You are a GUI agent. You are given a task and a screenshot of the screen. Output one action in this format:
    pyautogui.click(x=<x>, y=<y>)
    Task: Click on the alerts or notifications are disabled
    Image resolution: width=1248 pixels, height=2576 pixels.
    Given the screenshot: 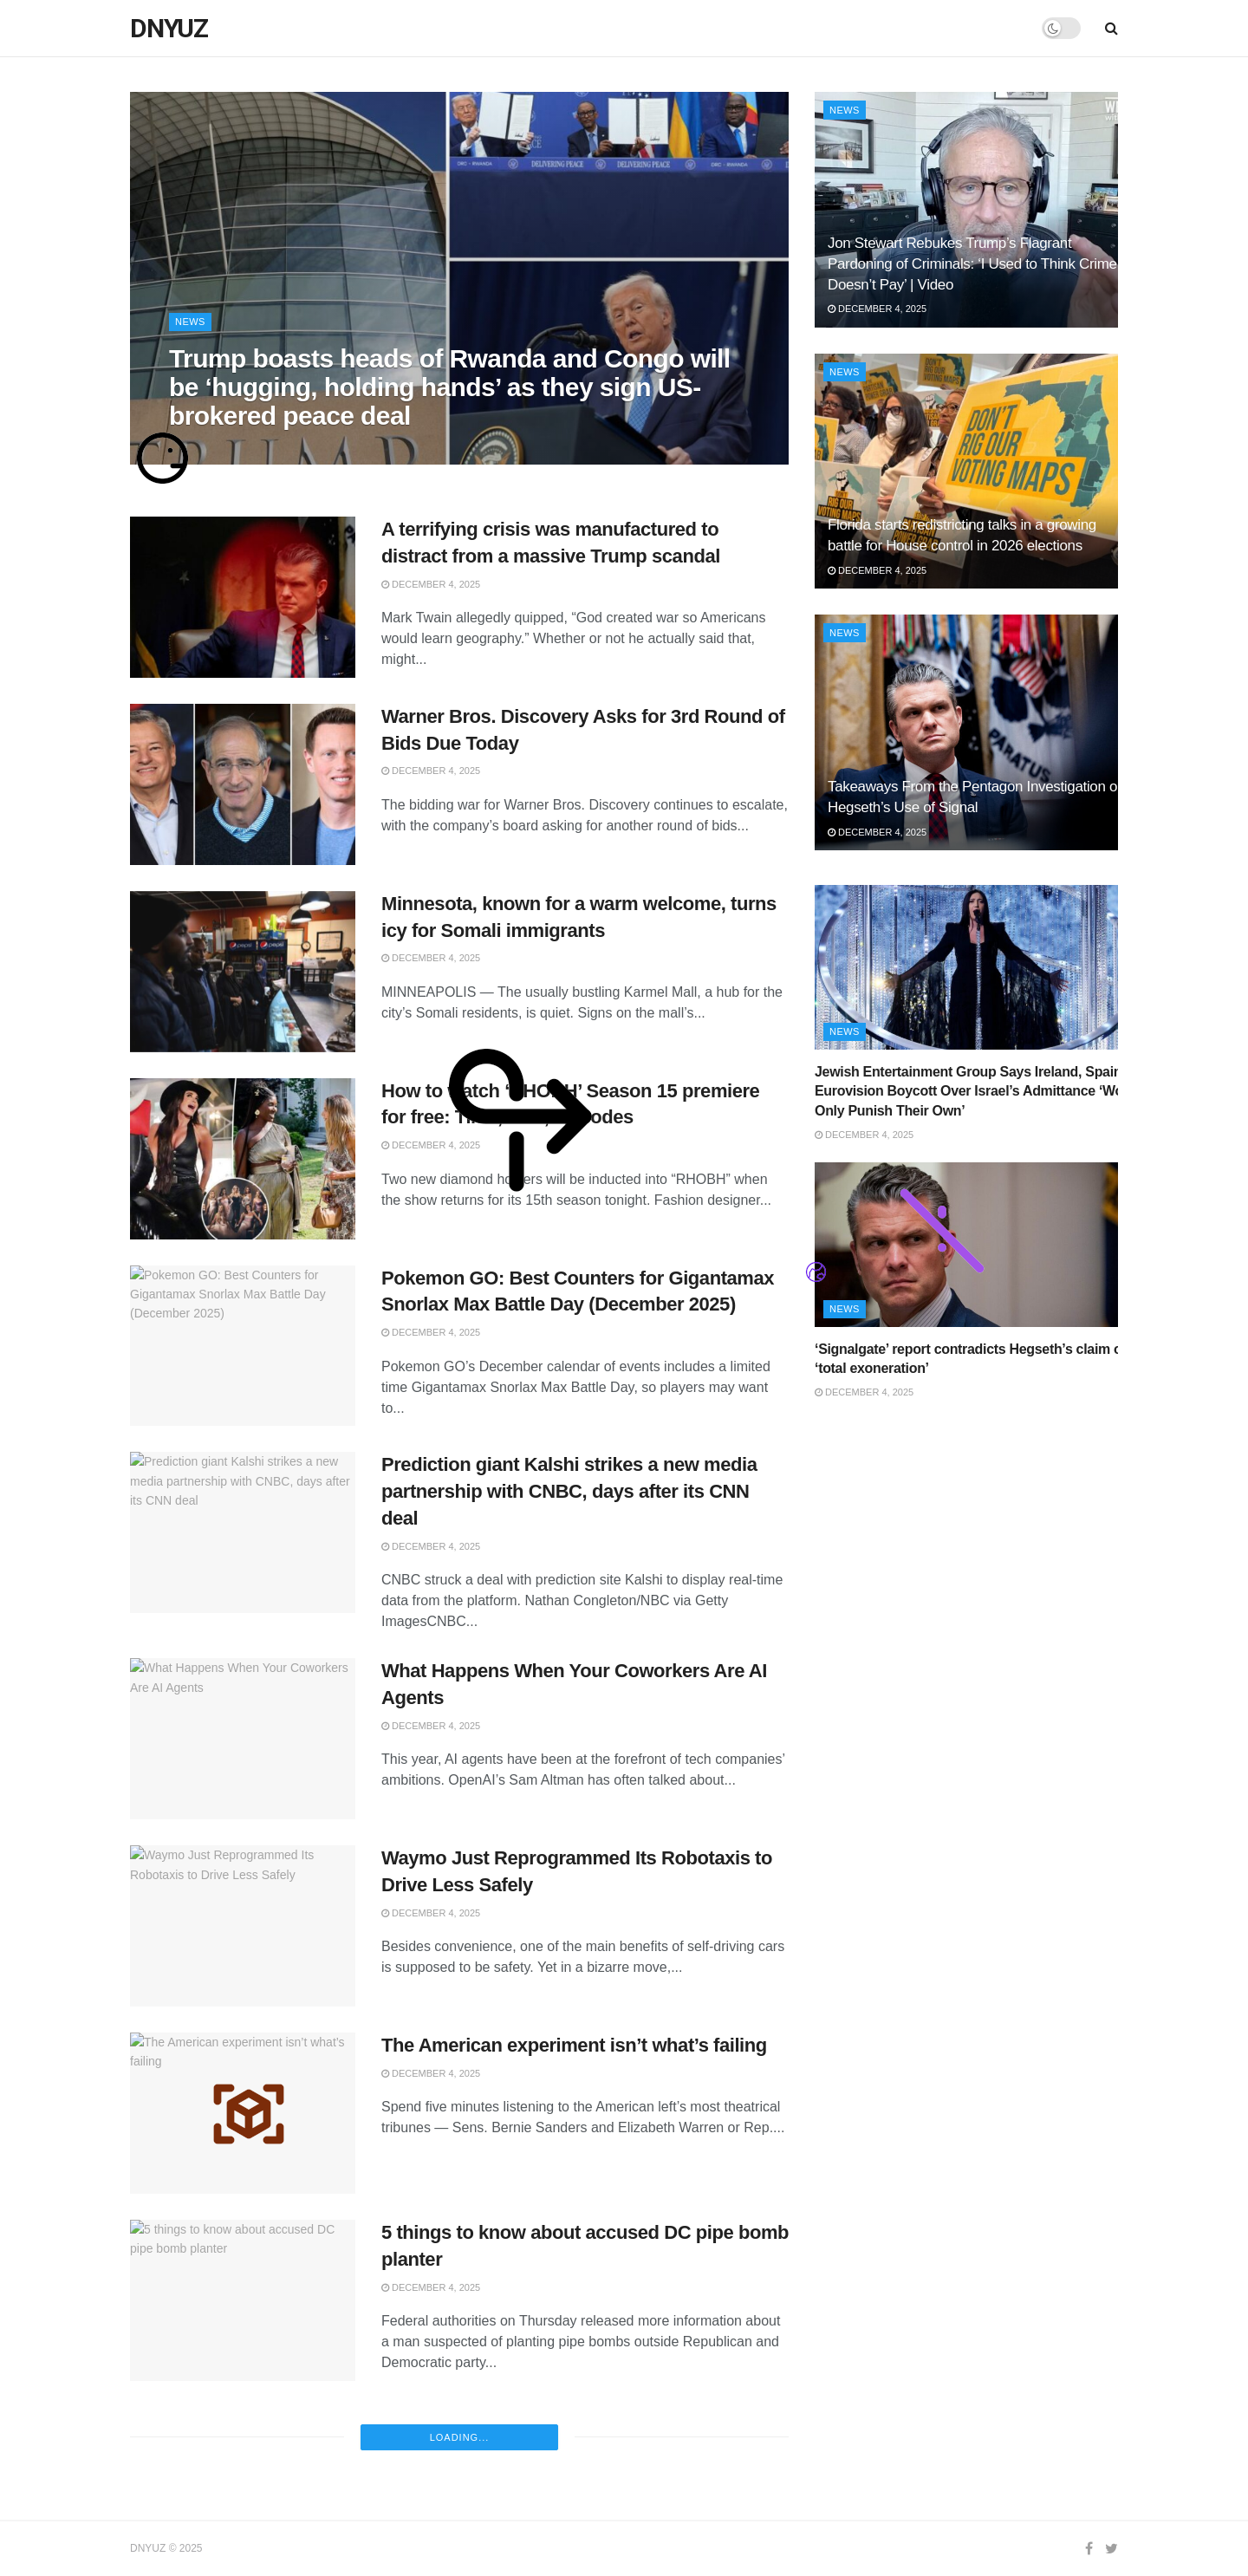 What is the action you would take?
    pyautogui.click(x=942, y=1231)
    